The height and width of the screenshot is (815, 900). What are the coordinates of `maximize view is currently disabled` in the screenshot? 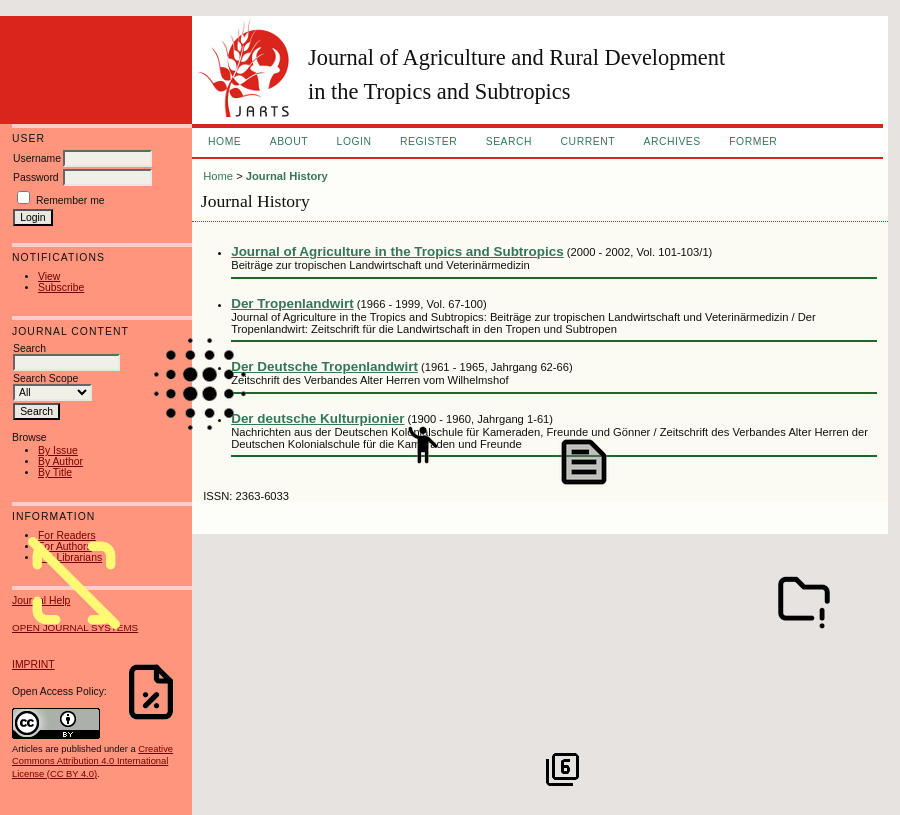 It's located at (74, 583).